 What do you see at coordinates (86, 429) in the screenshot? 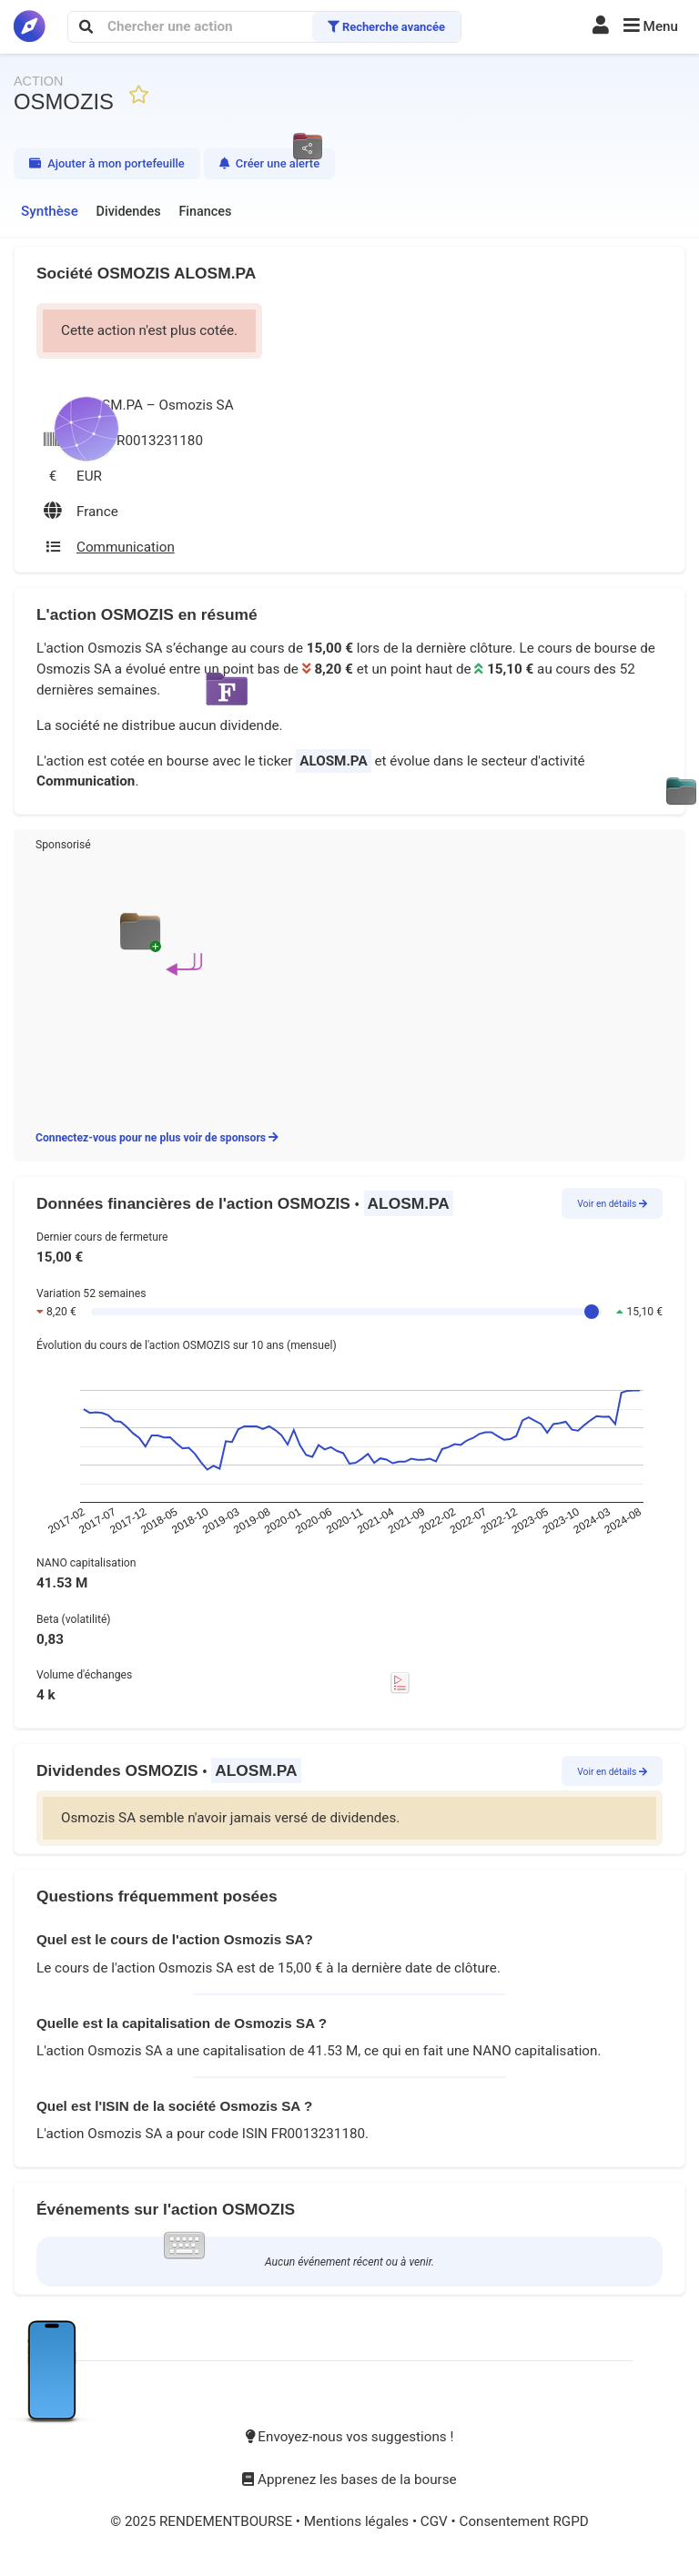
I see `access network workgroup or shared resources` at bounding box center [86, 429].